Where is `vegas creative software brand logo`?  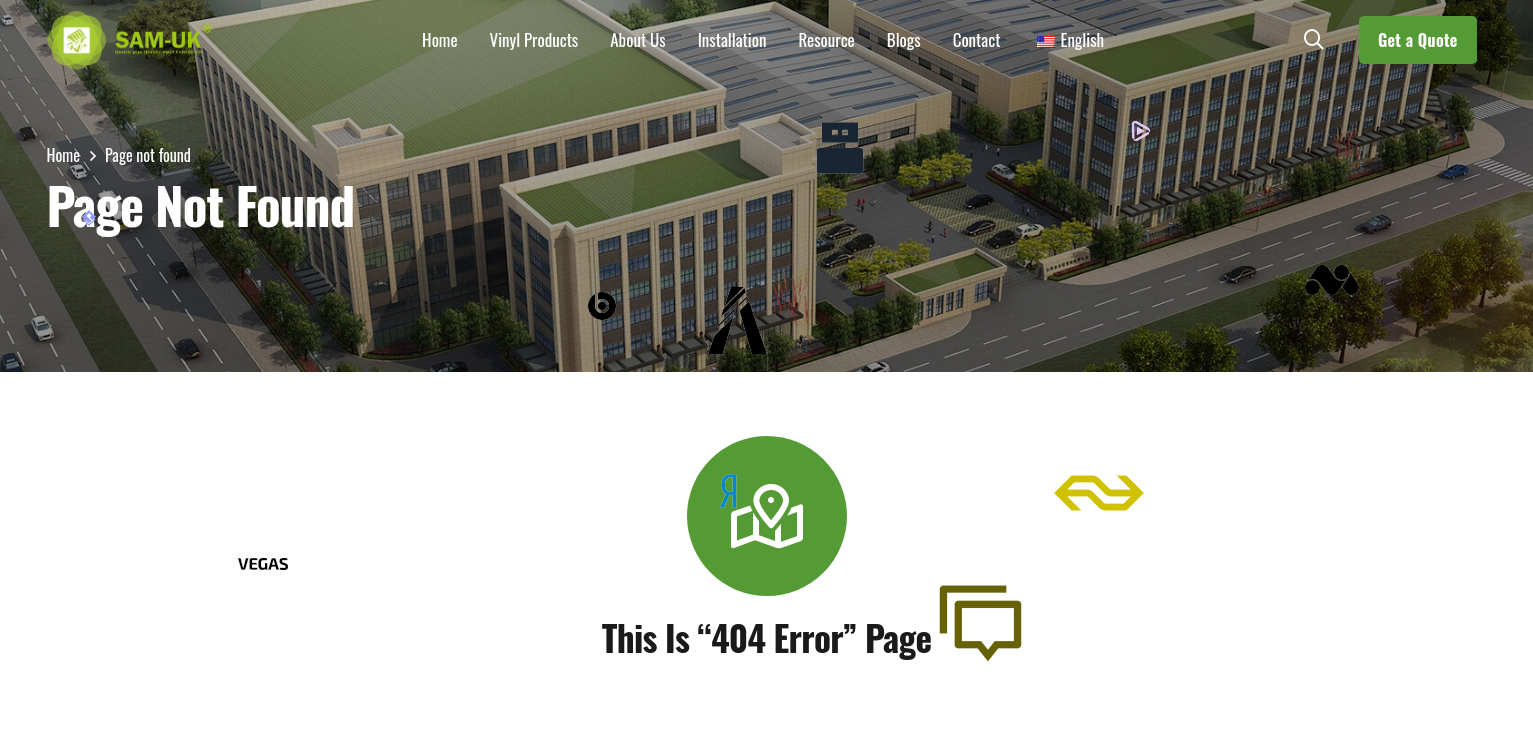 vegas creative software brand logo is located at coordinates (263, 564).